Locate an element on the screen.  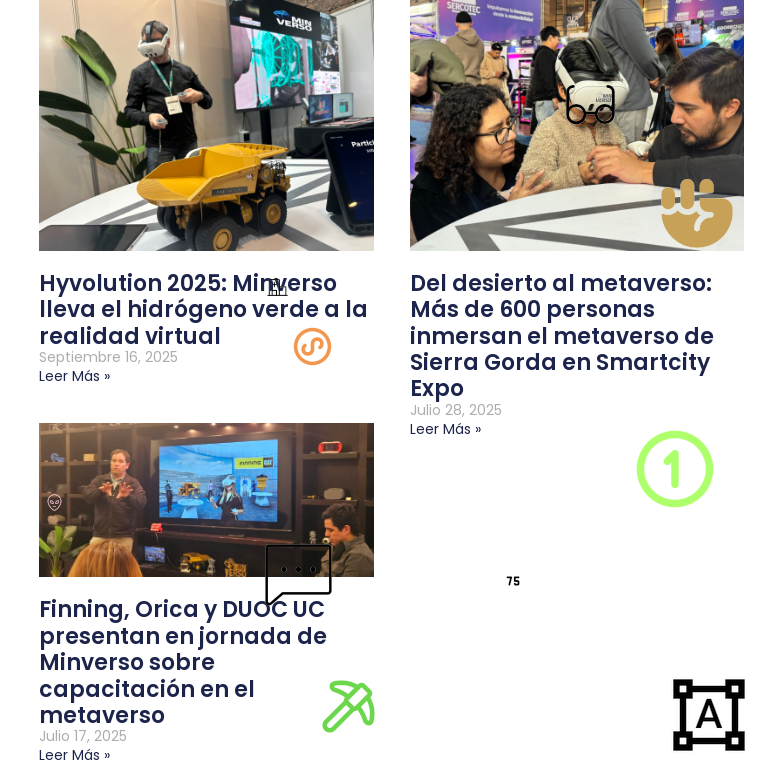
enable reading mode or reader view is located at coordinates (590, 105).